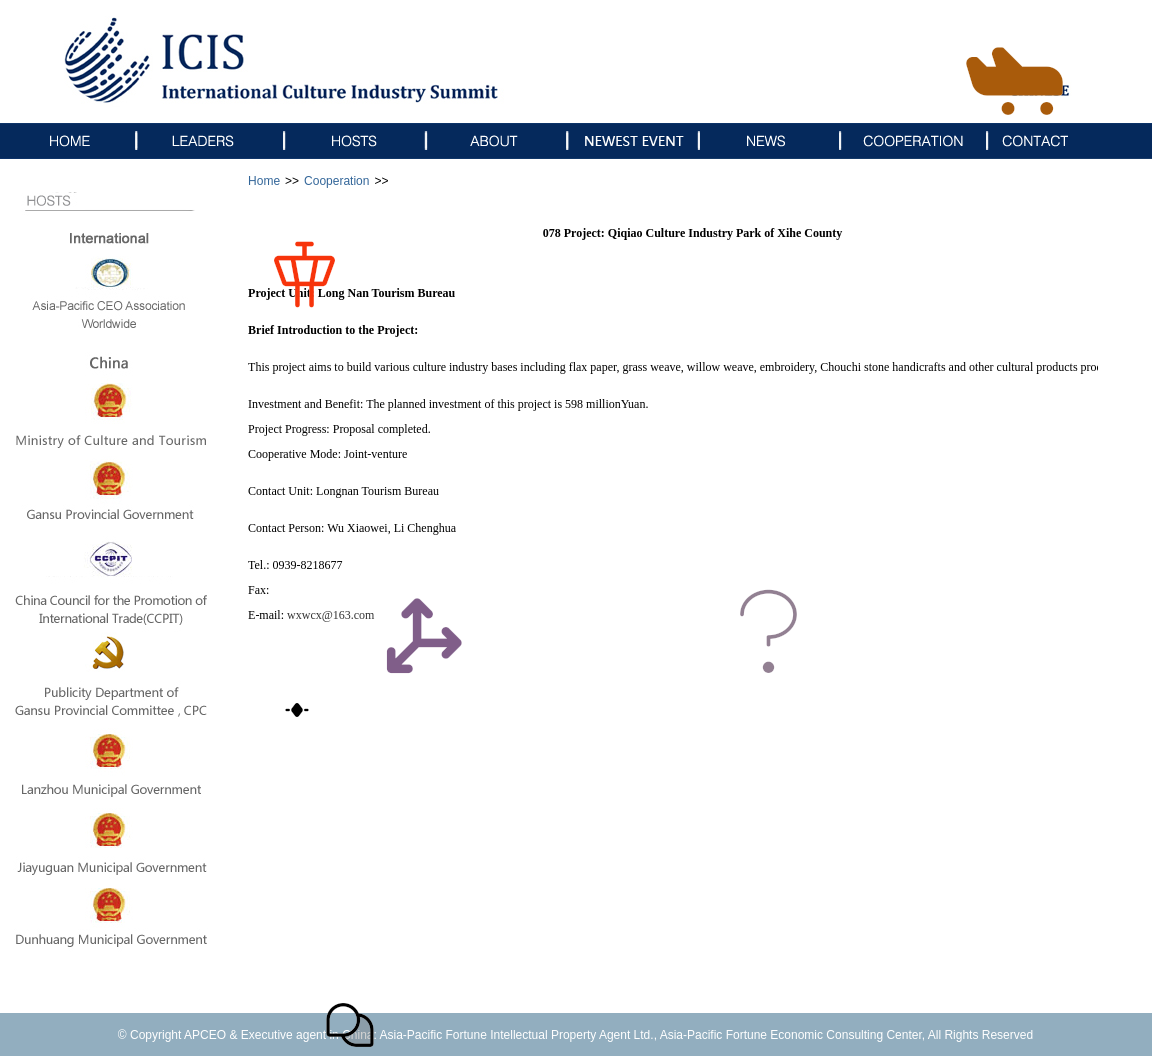 Image resolution: width=1152 pixels, height=1056 pixels. Describe the element at coordinates (420, 640) in the screenshot. I see `access 3D vector or axis controls` at that location.